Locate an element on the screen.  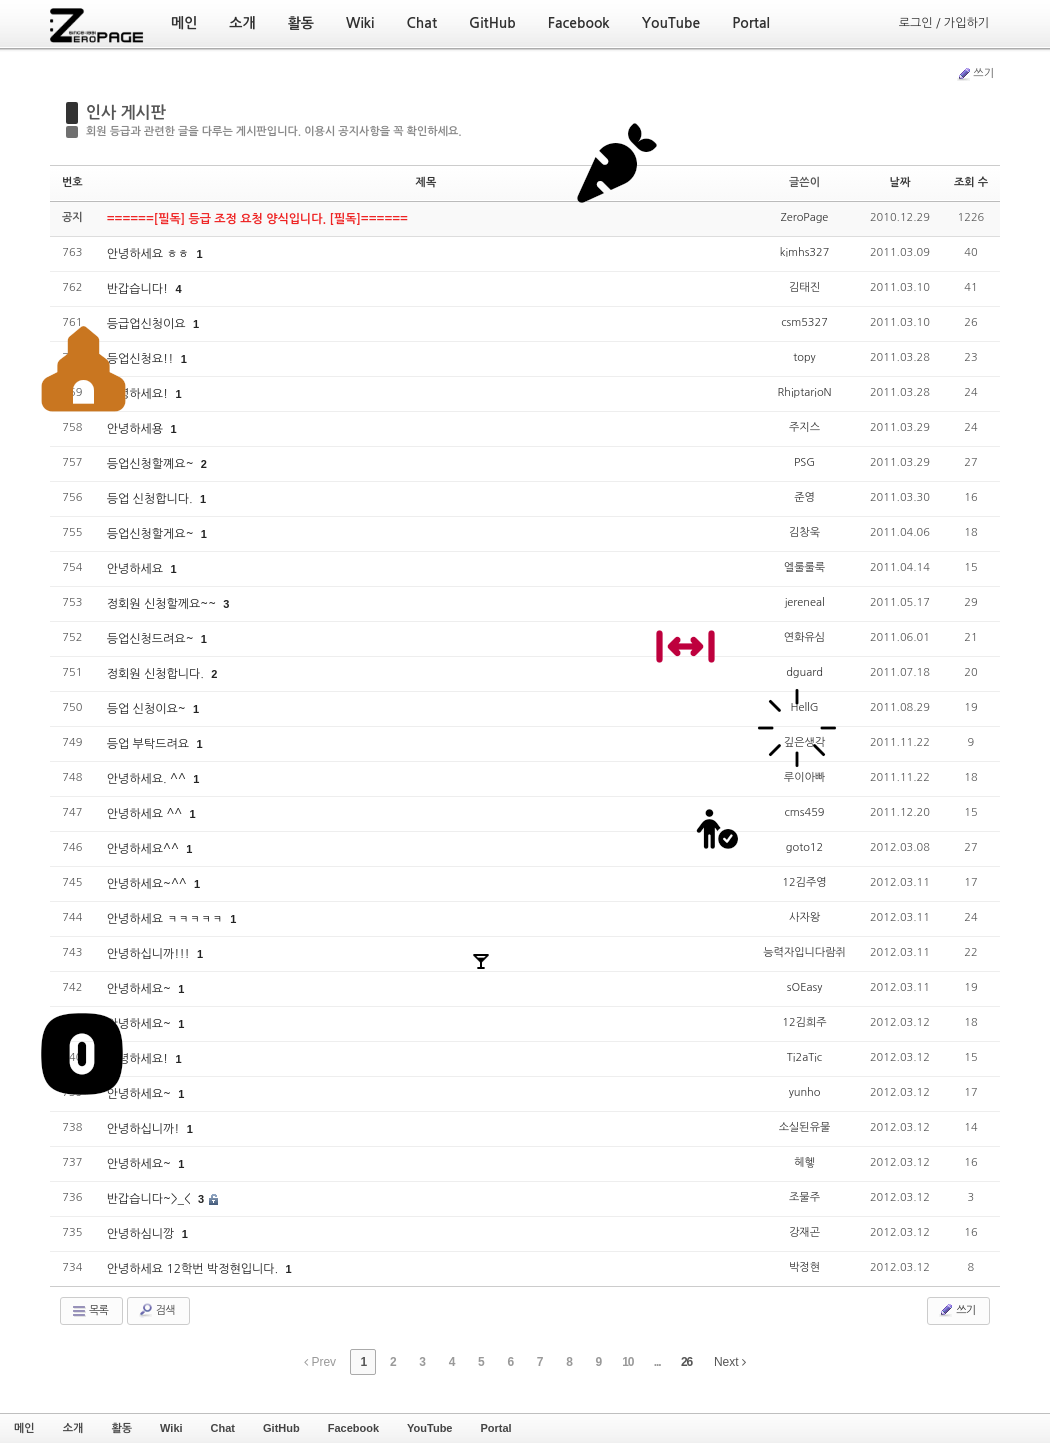
browse vegetable or produce category is located at coordinates (614, 166).